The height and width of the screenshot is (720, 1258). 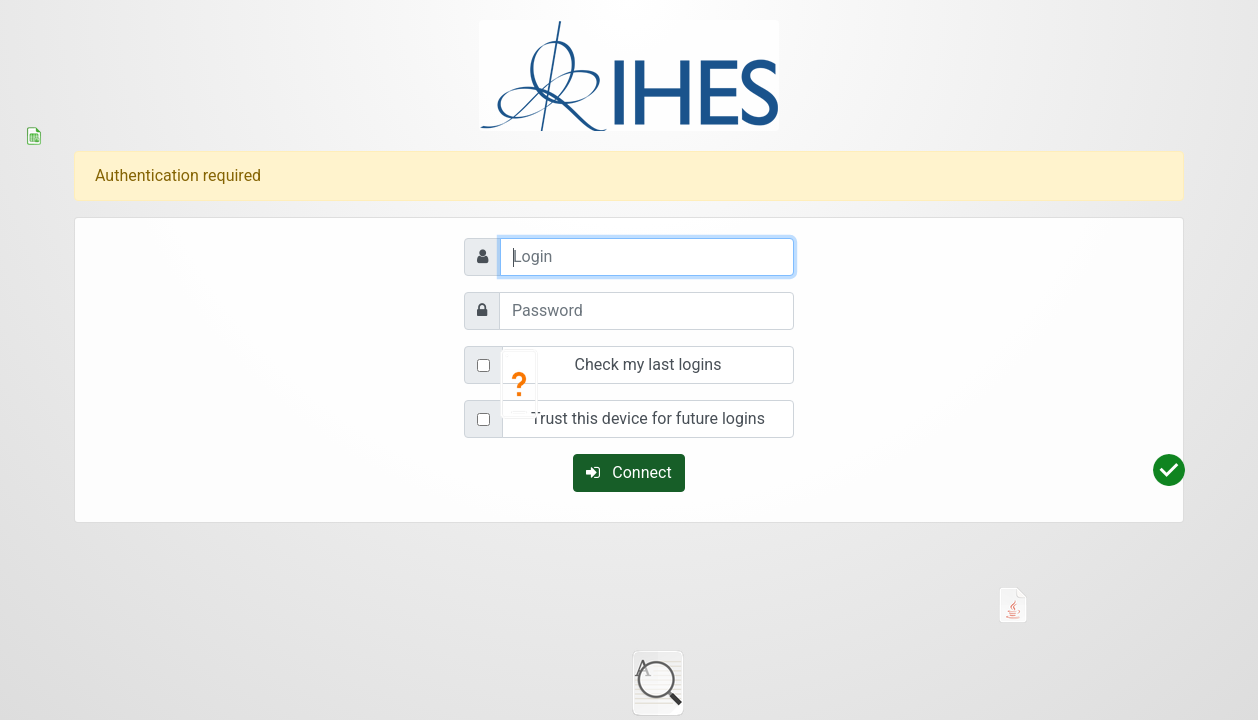 What do you see at coordinates (1013, 605) in the screenshot?
I see `java source code file` at bounding box center [1013, 605].